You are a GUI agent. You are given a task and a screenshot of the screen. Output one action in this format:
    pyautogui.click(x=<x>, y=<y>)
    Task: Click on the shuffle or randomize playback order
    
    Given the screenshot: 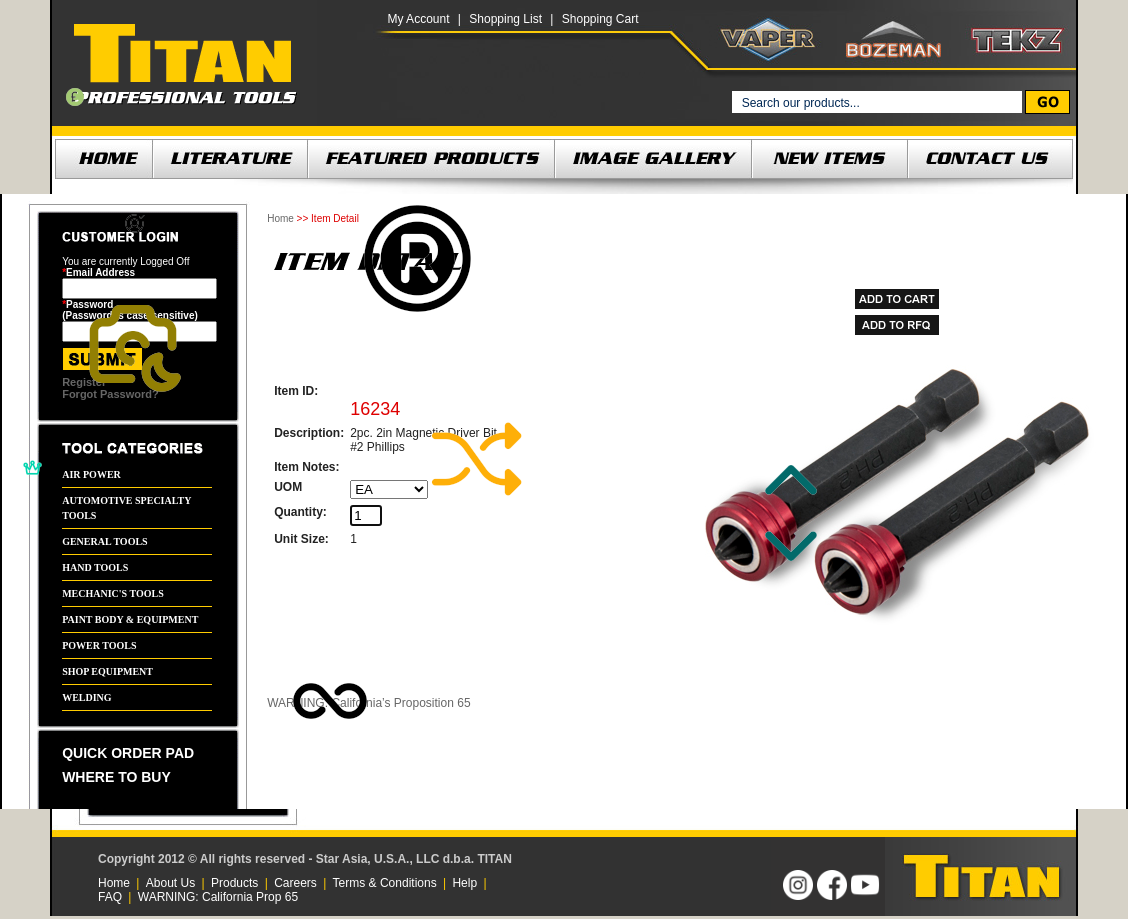 What is the action you would take?
    pyautogui.click(x=475, y=459)
    